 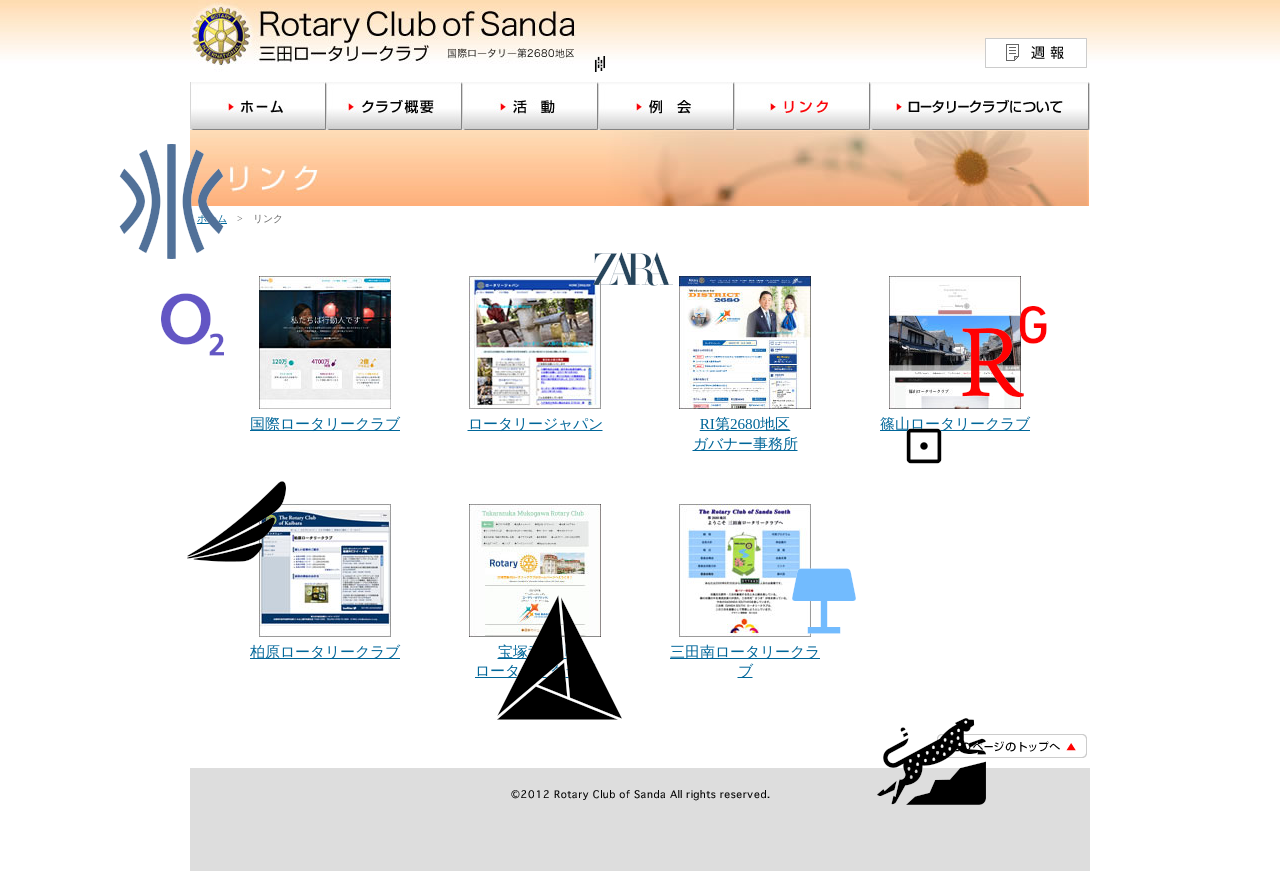 I want to click on navigate to RocksDB documentation or resources, so click(x=931, y=761).